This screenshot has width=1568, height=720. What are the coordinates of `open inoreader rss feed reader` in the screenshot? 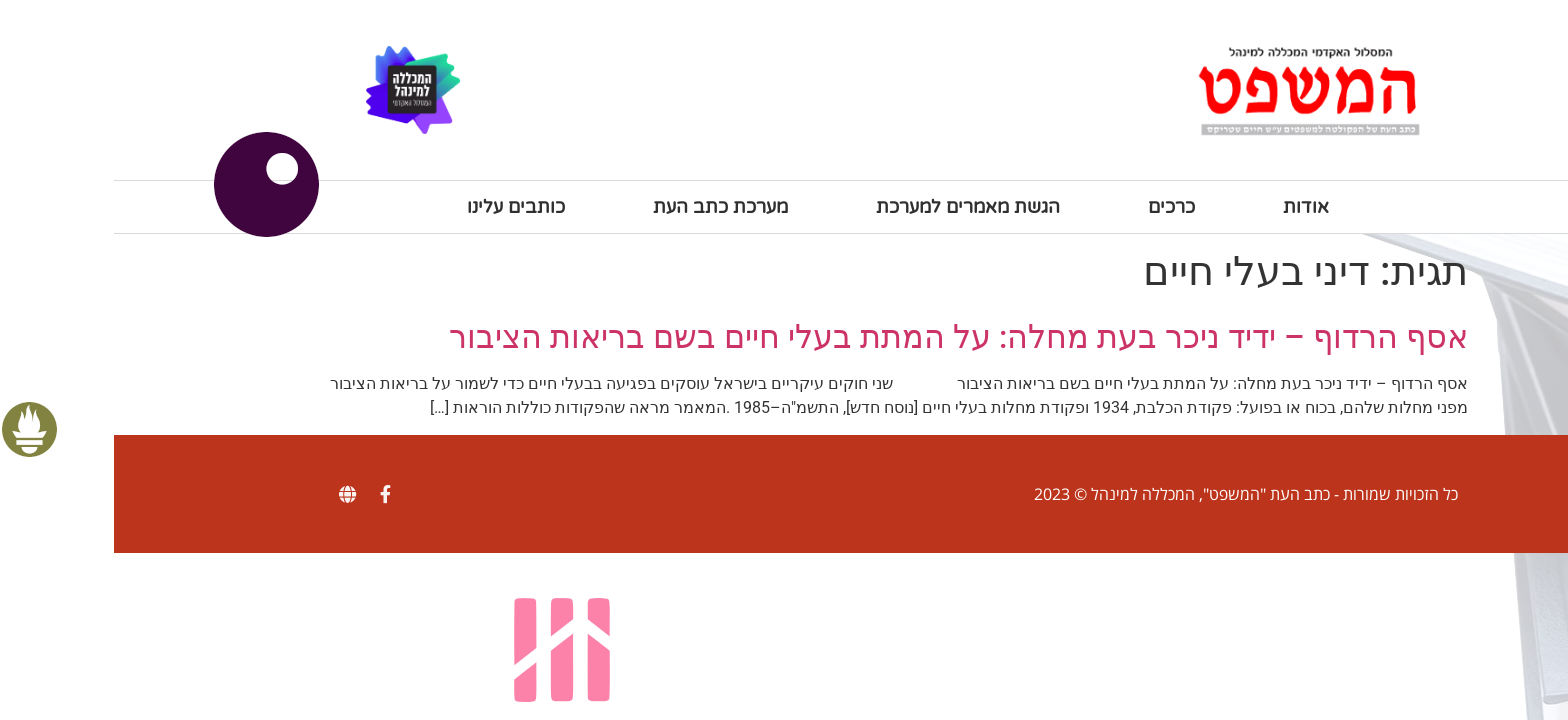 It's located at (266, 184).